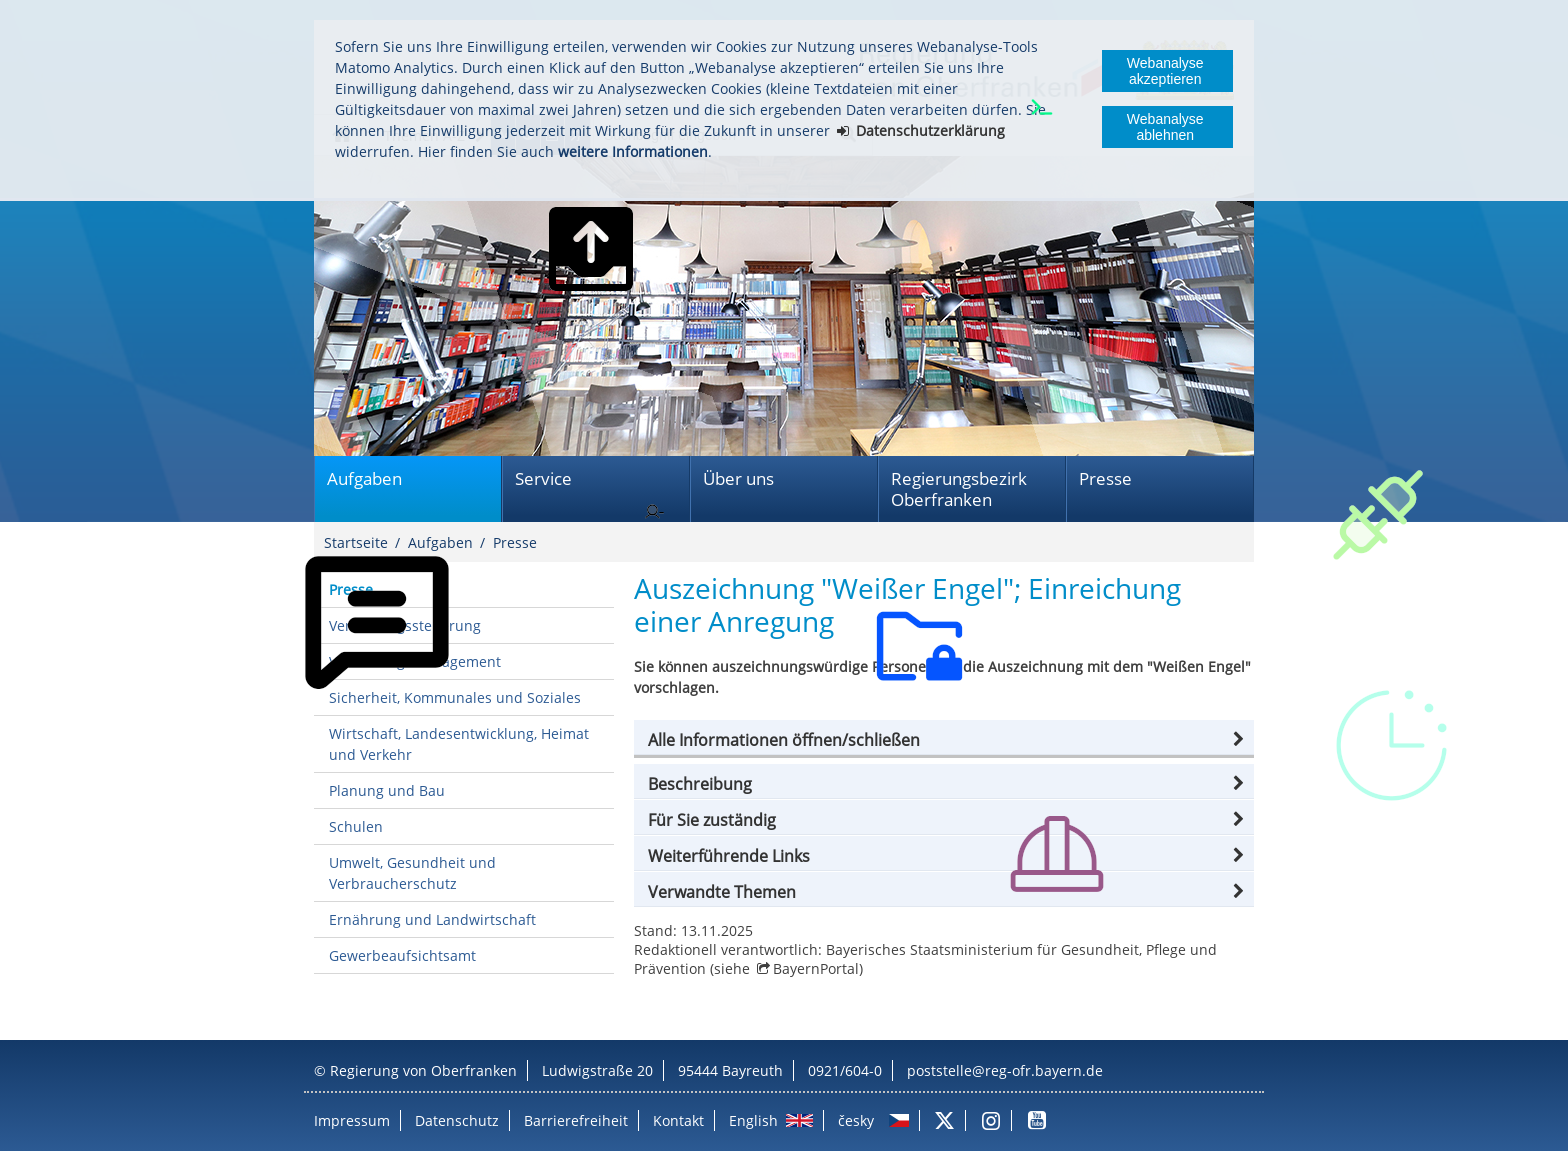 The image size is (1568, 1151). What do you see at coordinates (919, 644) in the screenshot?
I see `access a password-protected folder` at bounding box center [919, 644].